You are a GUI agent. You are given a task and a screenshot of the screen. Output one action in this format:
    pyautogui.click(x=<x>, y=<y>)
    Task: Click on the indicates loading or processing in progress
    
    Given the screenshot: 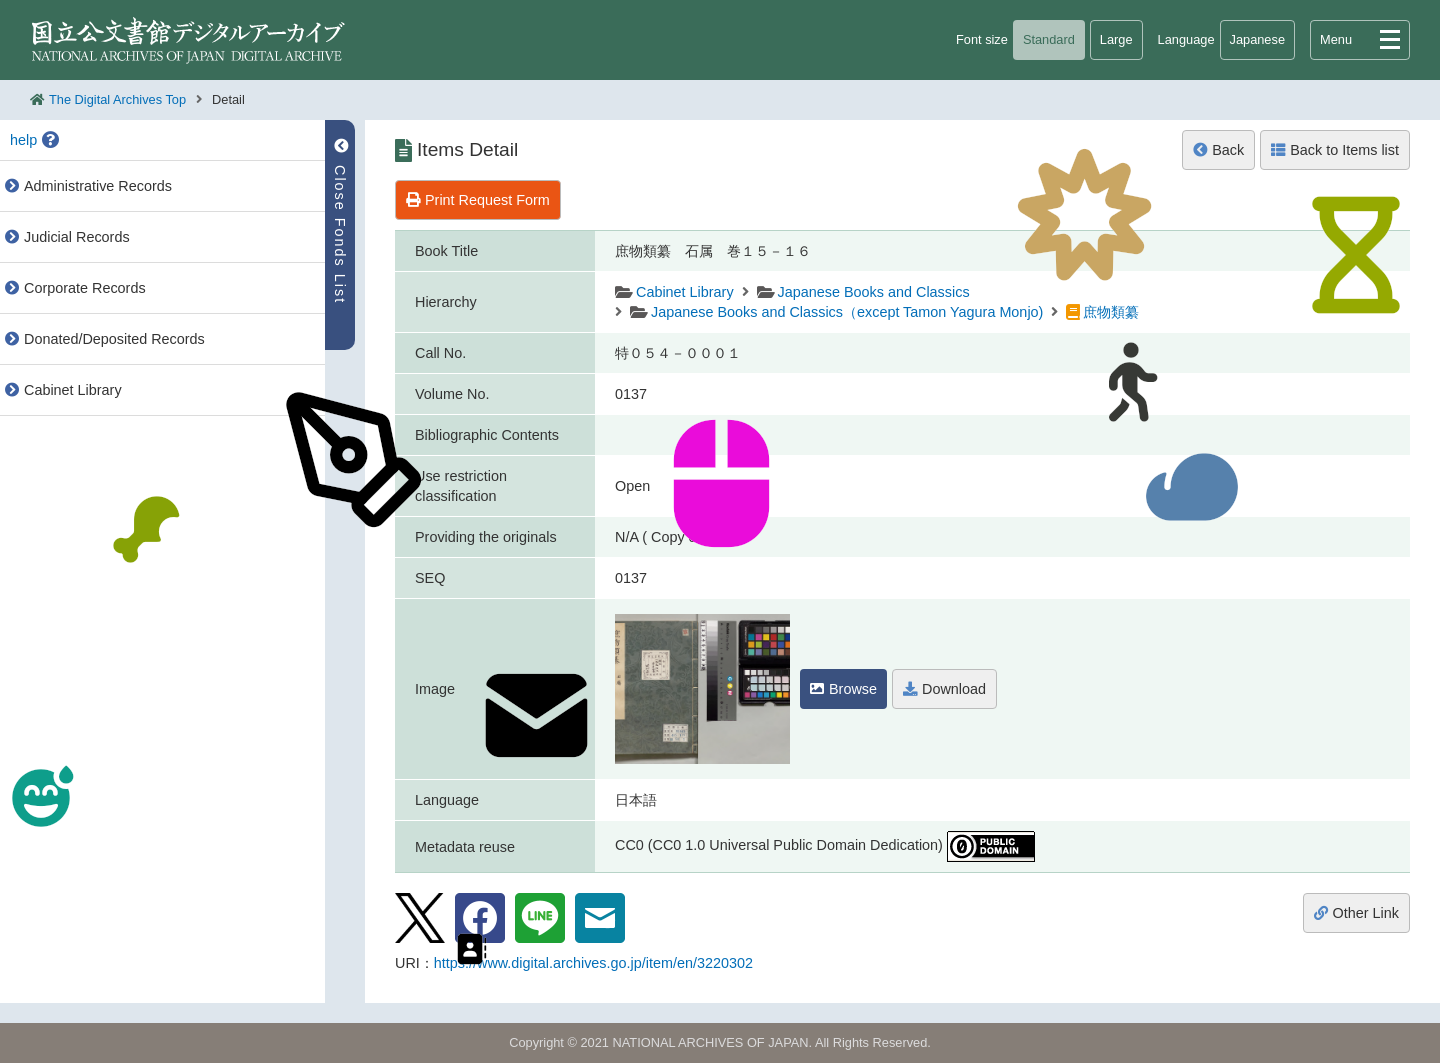 What is the action you would take?
    pyautogui.click(x=1356, y=255)
    